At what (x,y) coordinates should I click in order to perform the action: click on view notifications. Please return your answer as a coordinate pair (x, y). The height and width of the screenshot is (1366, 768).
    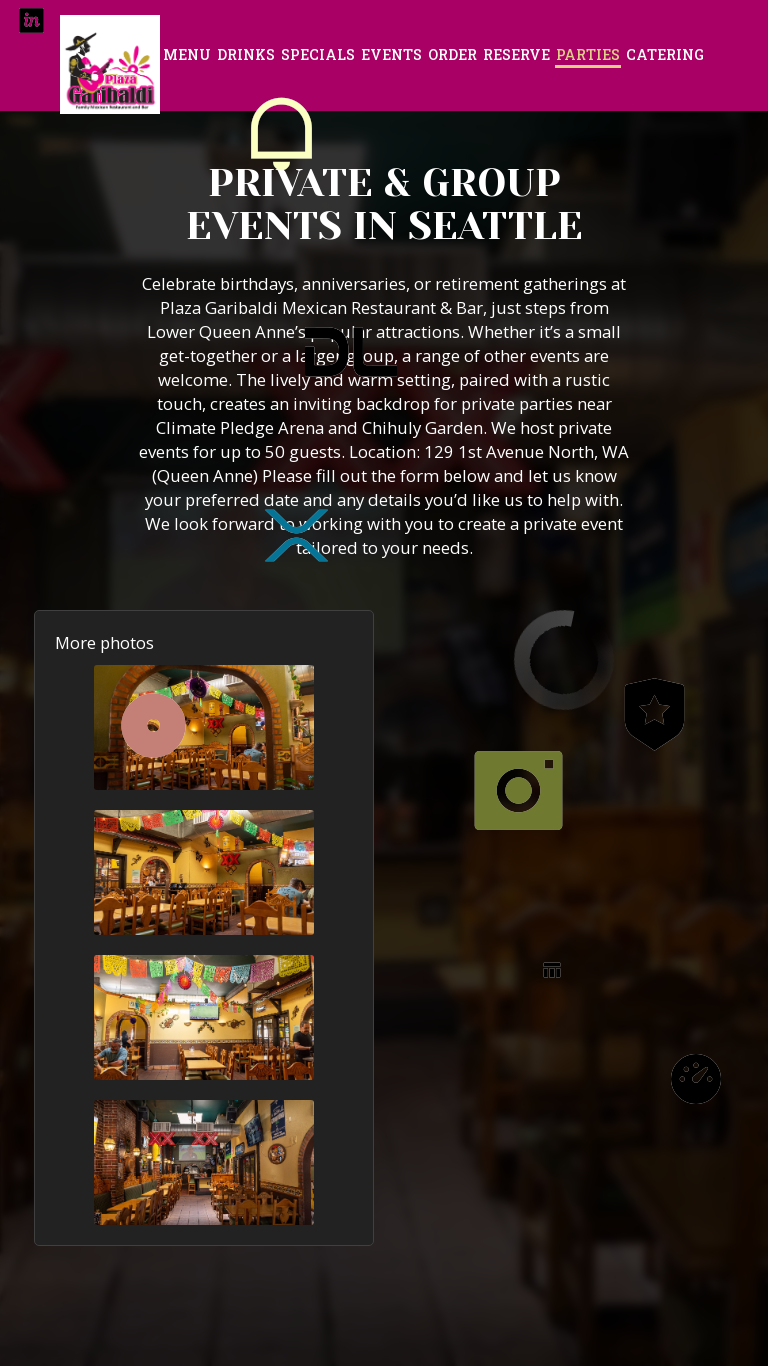
    Looking at the image, I should click on (281, 131).